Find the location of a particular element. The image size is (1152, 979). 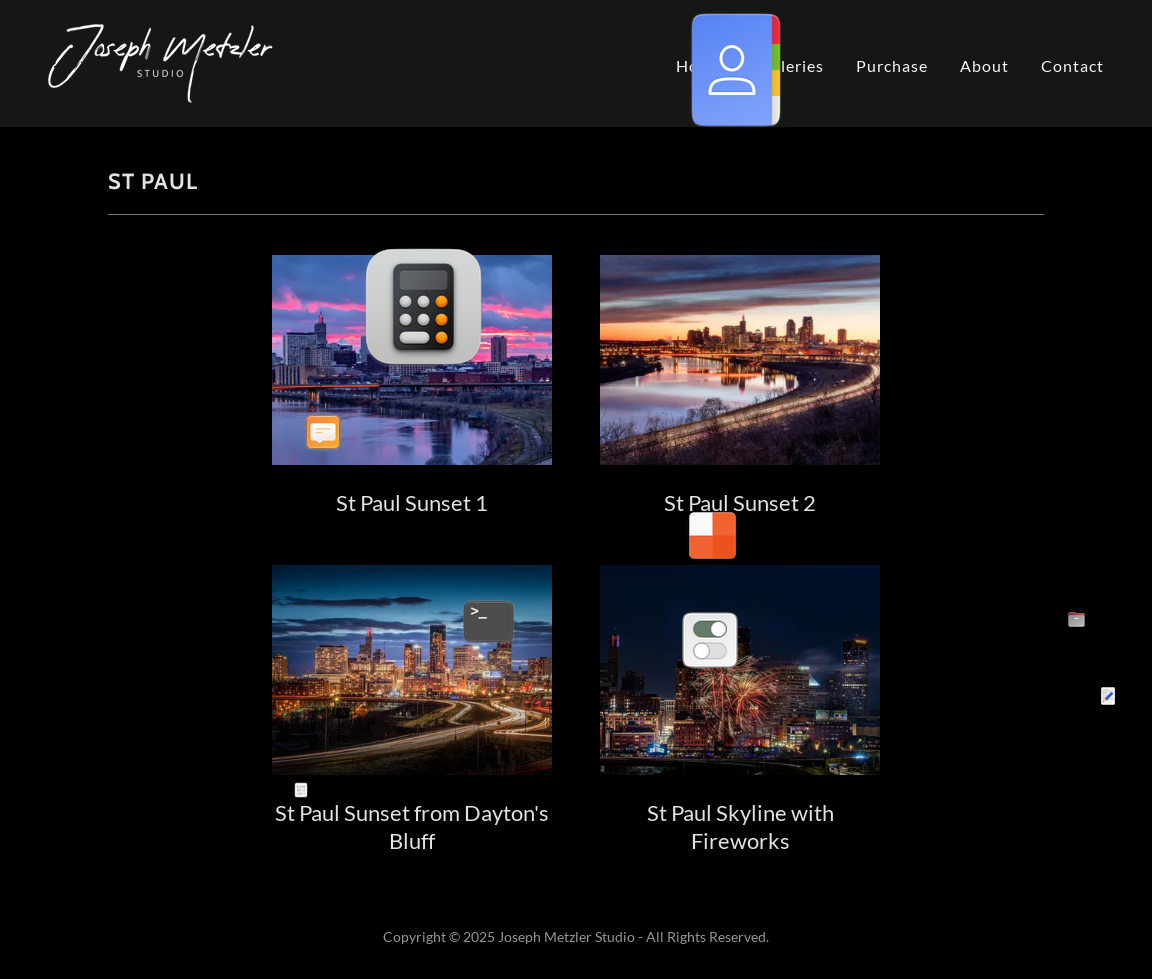

open the terminal application is located at coordinates (488, 621).